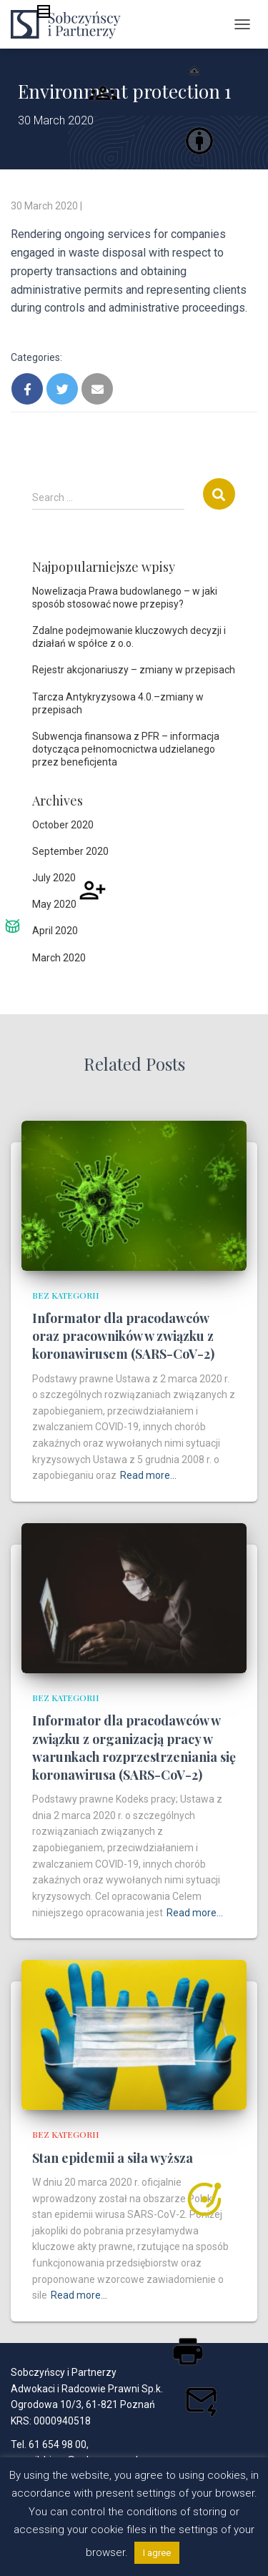 This screenshot has width=268, height=2576. What do you see at coordinates (194, 71) in the screenshot?
I see `download file from cloud storage` at bounding box center [194, 71].